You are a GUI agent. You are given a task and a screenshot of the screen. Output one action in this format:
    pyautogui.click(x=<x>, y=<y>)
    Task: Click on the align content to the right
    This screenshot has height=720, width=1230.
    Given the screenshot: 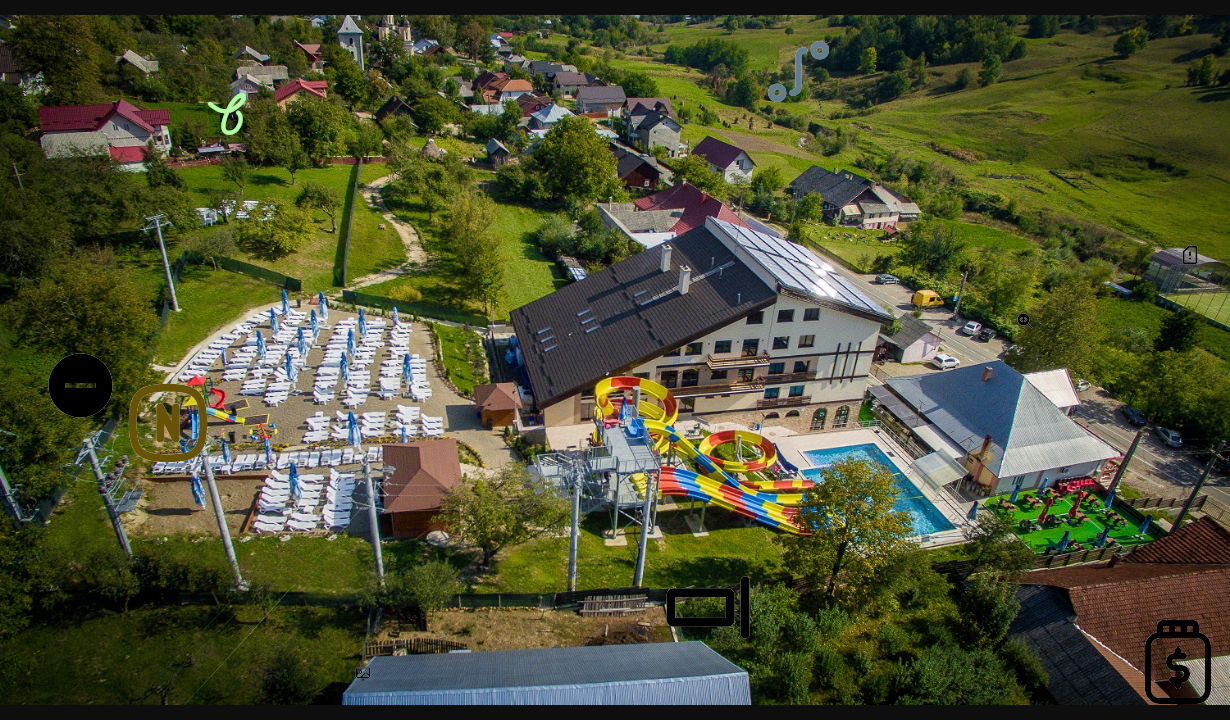 What is the action you would take?
    pyautogui.click(x=709, y=607)
    